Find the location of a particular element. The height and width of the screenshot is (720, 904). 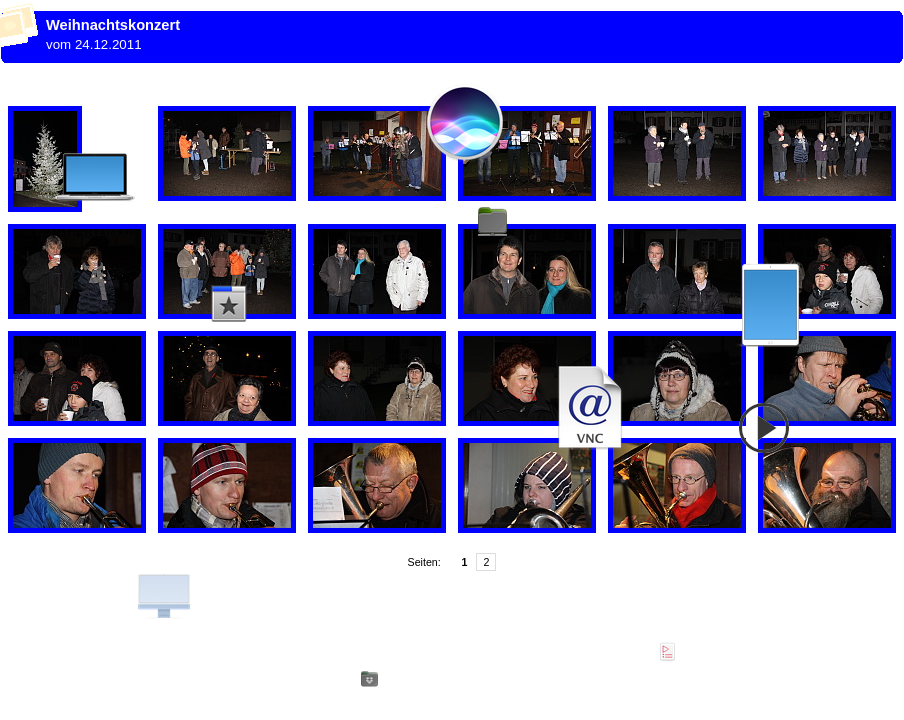

open Siri settings and preferences is located at coordinates (465, 122).